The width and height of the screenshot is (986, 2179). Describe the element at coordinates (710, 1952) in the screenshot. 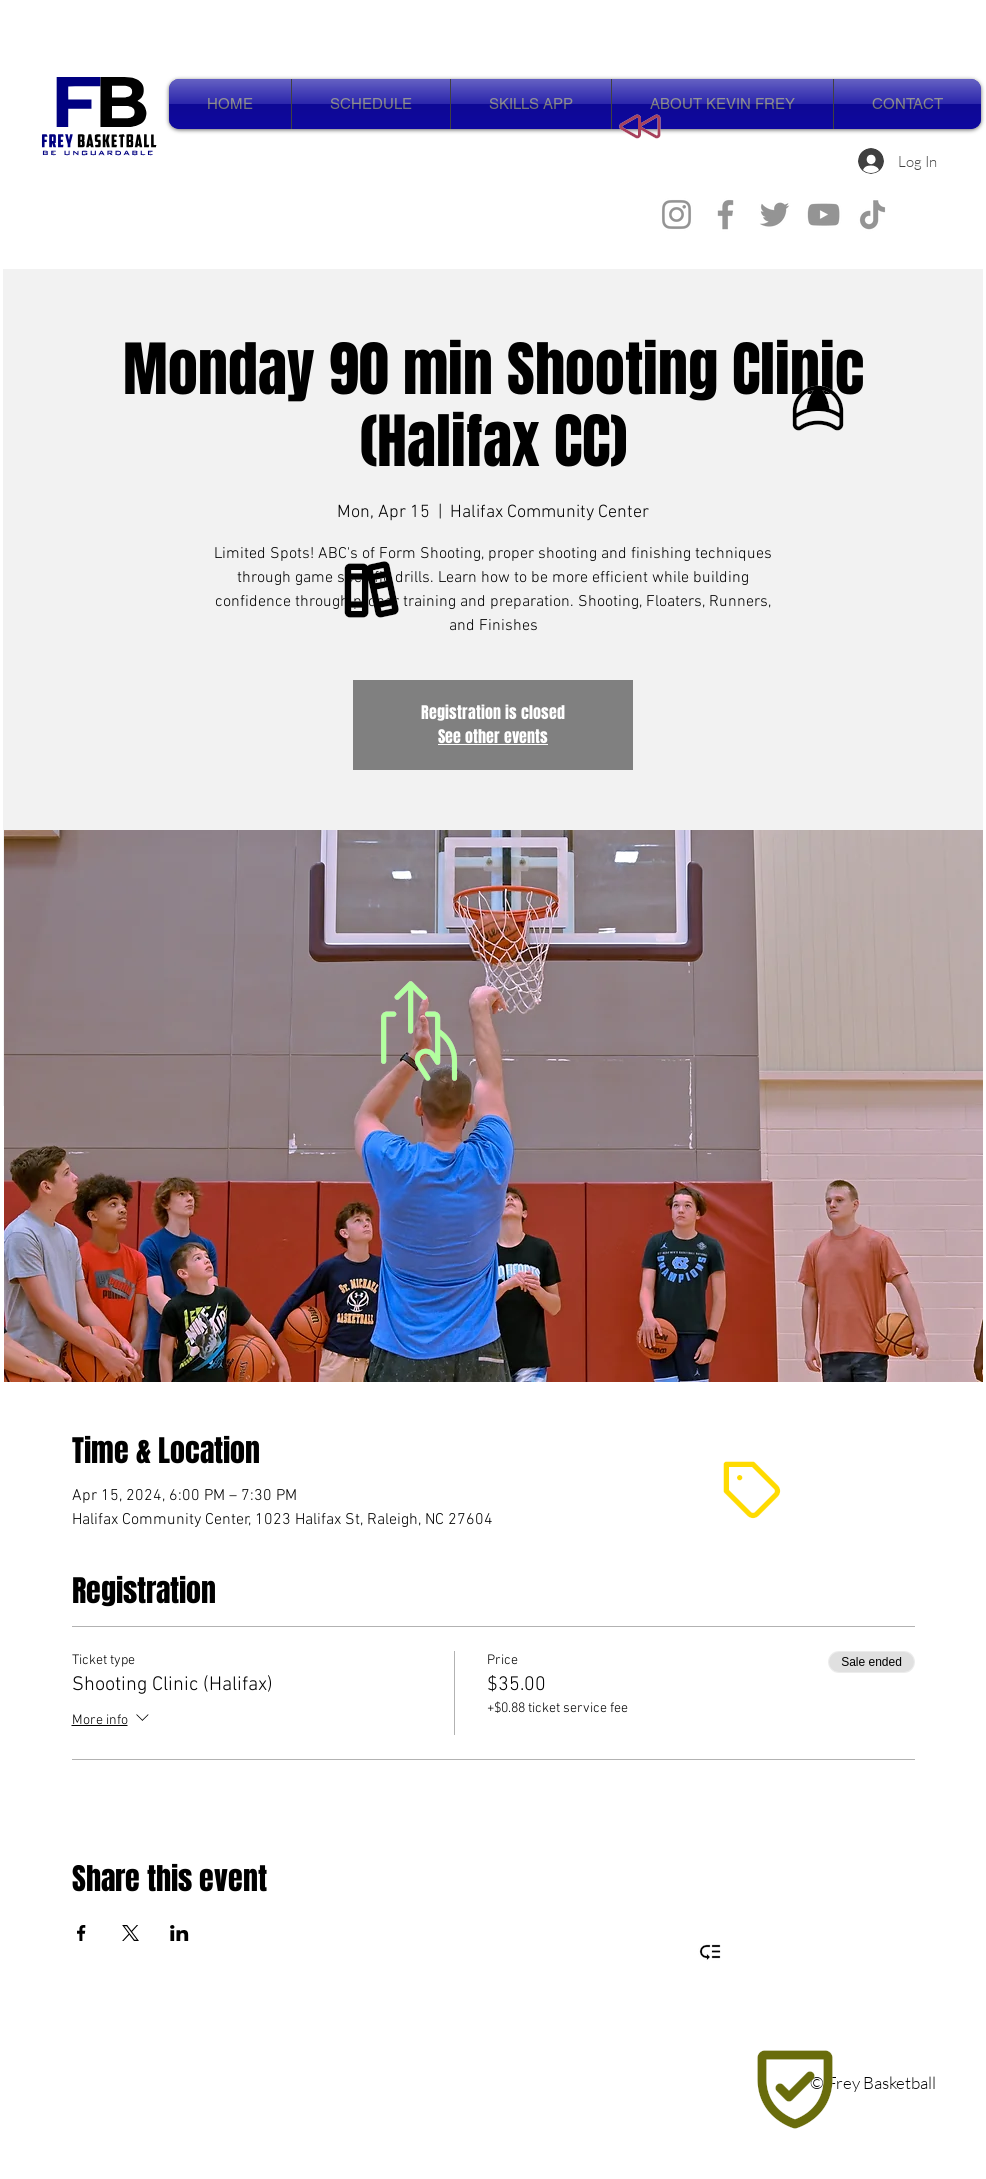

I see `move item to lower priority in a list` at that location.